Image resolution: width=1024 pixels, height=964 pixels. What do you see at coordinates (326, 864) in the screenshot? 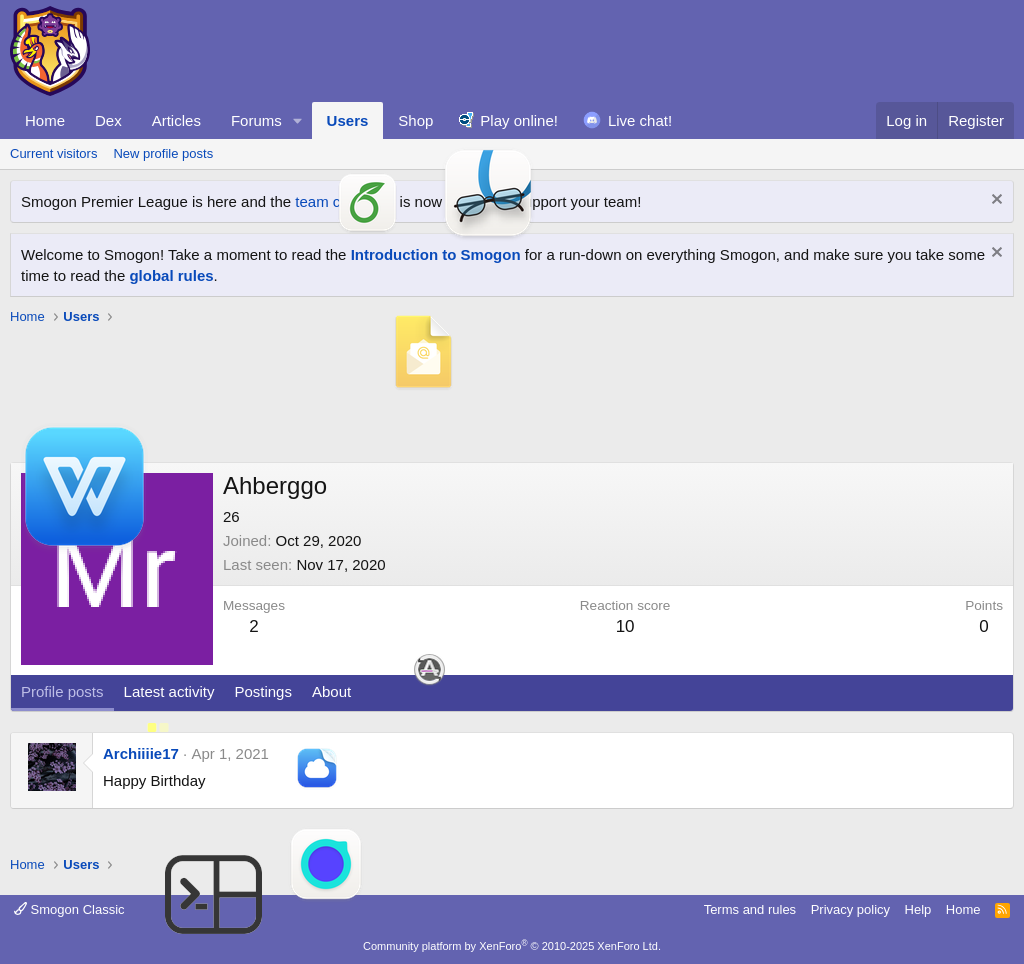
I see `open mercury browser app` at bounding box center [326, 864].